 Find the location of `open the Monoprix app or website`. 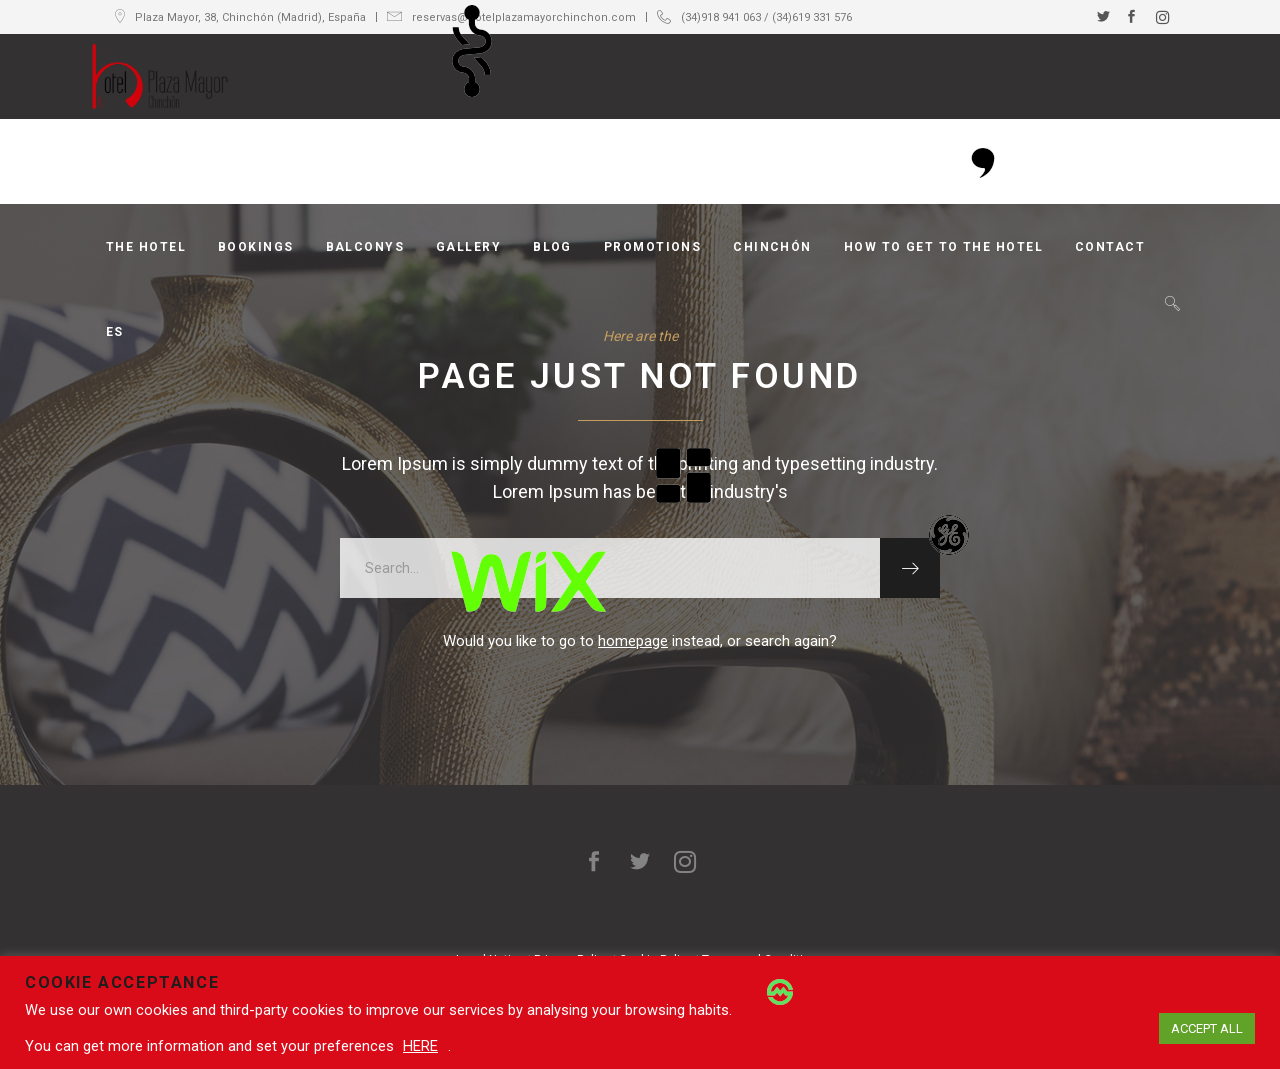

open the Monoprix app or website is located at coordinates (983, 163).